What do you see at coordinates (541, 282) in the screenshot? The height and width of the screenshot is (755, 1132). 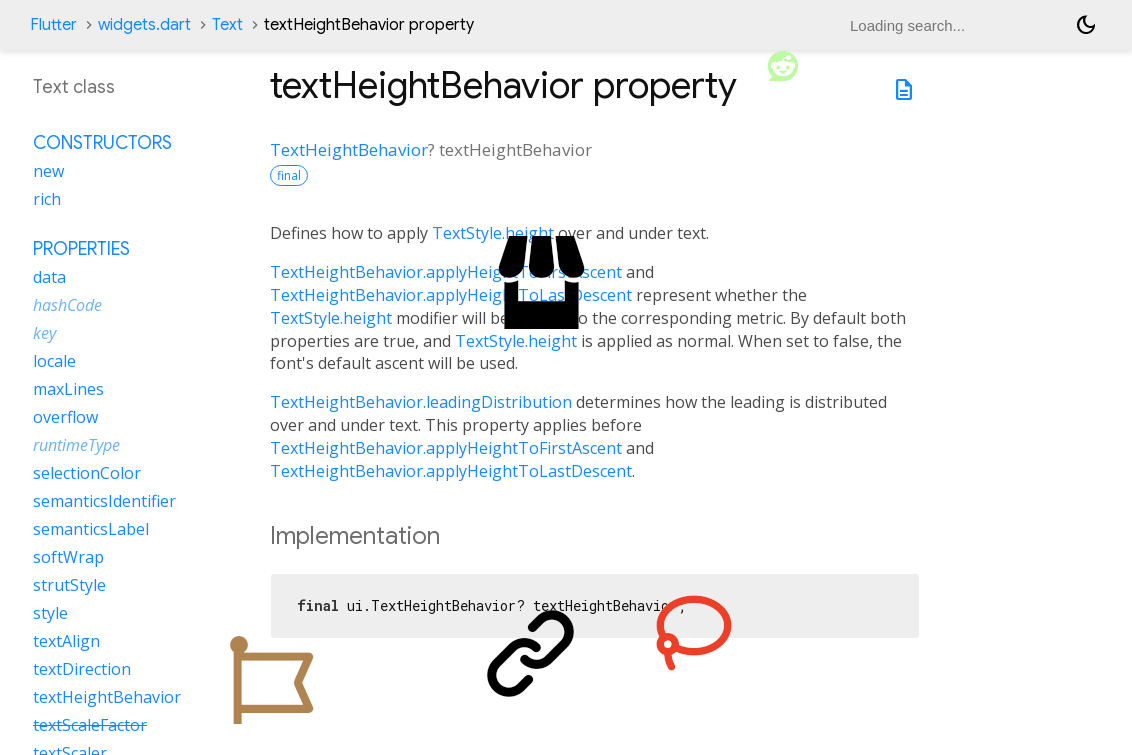 I see `open the store or shop` at bounding box center [541, 282].